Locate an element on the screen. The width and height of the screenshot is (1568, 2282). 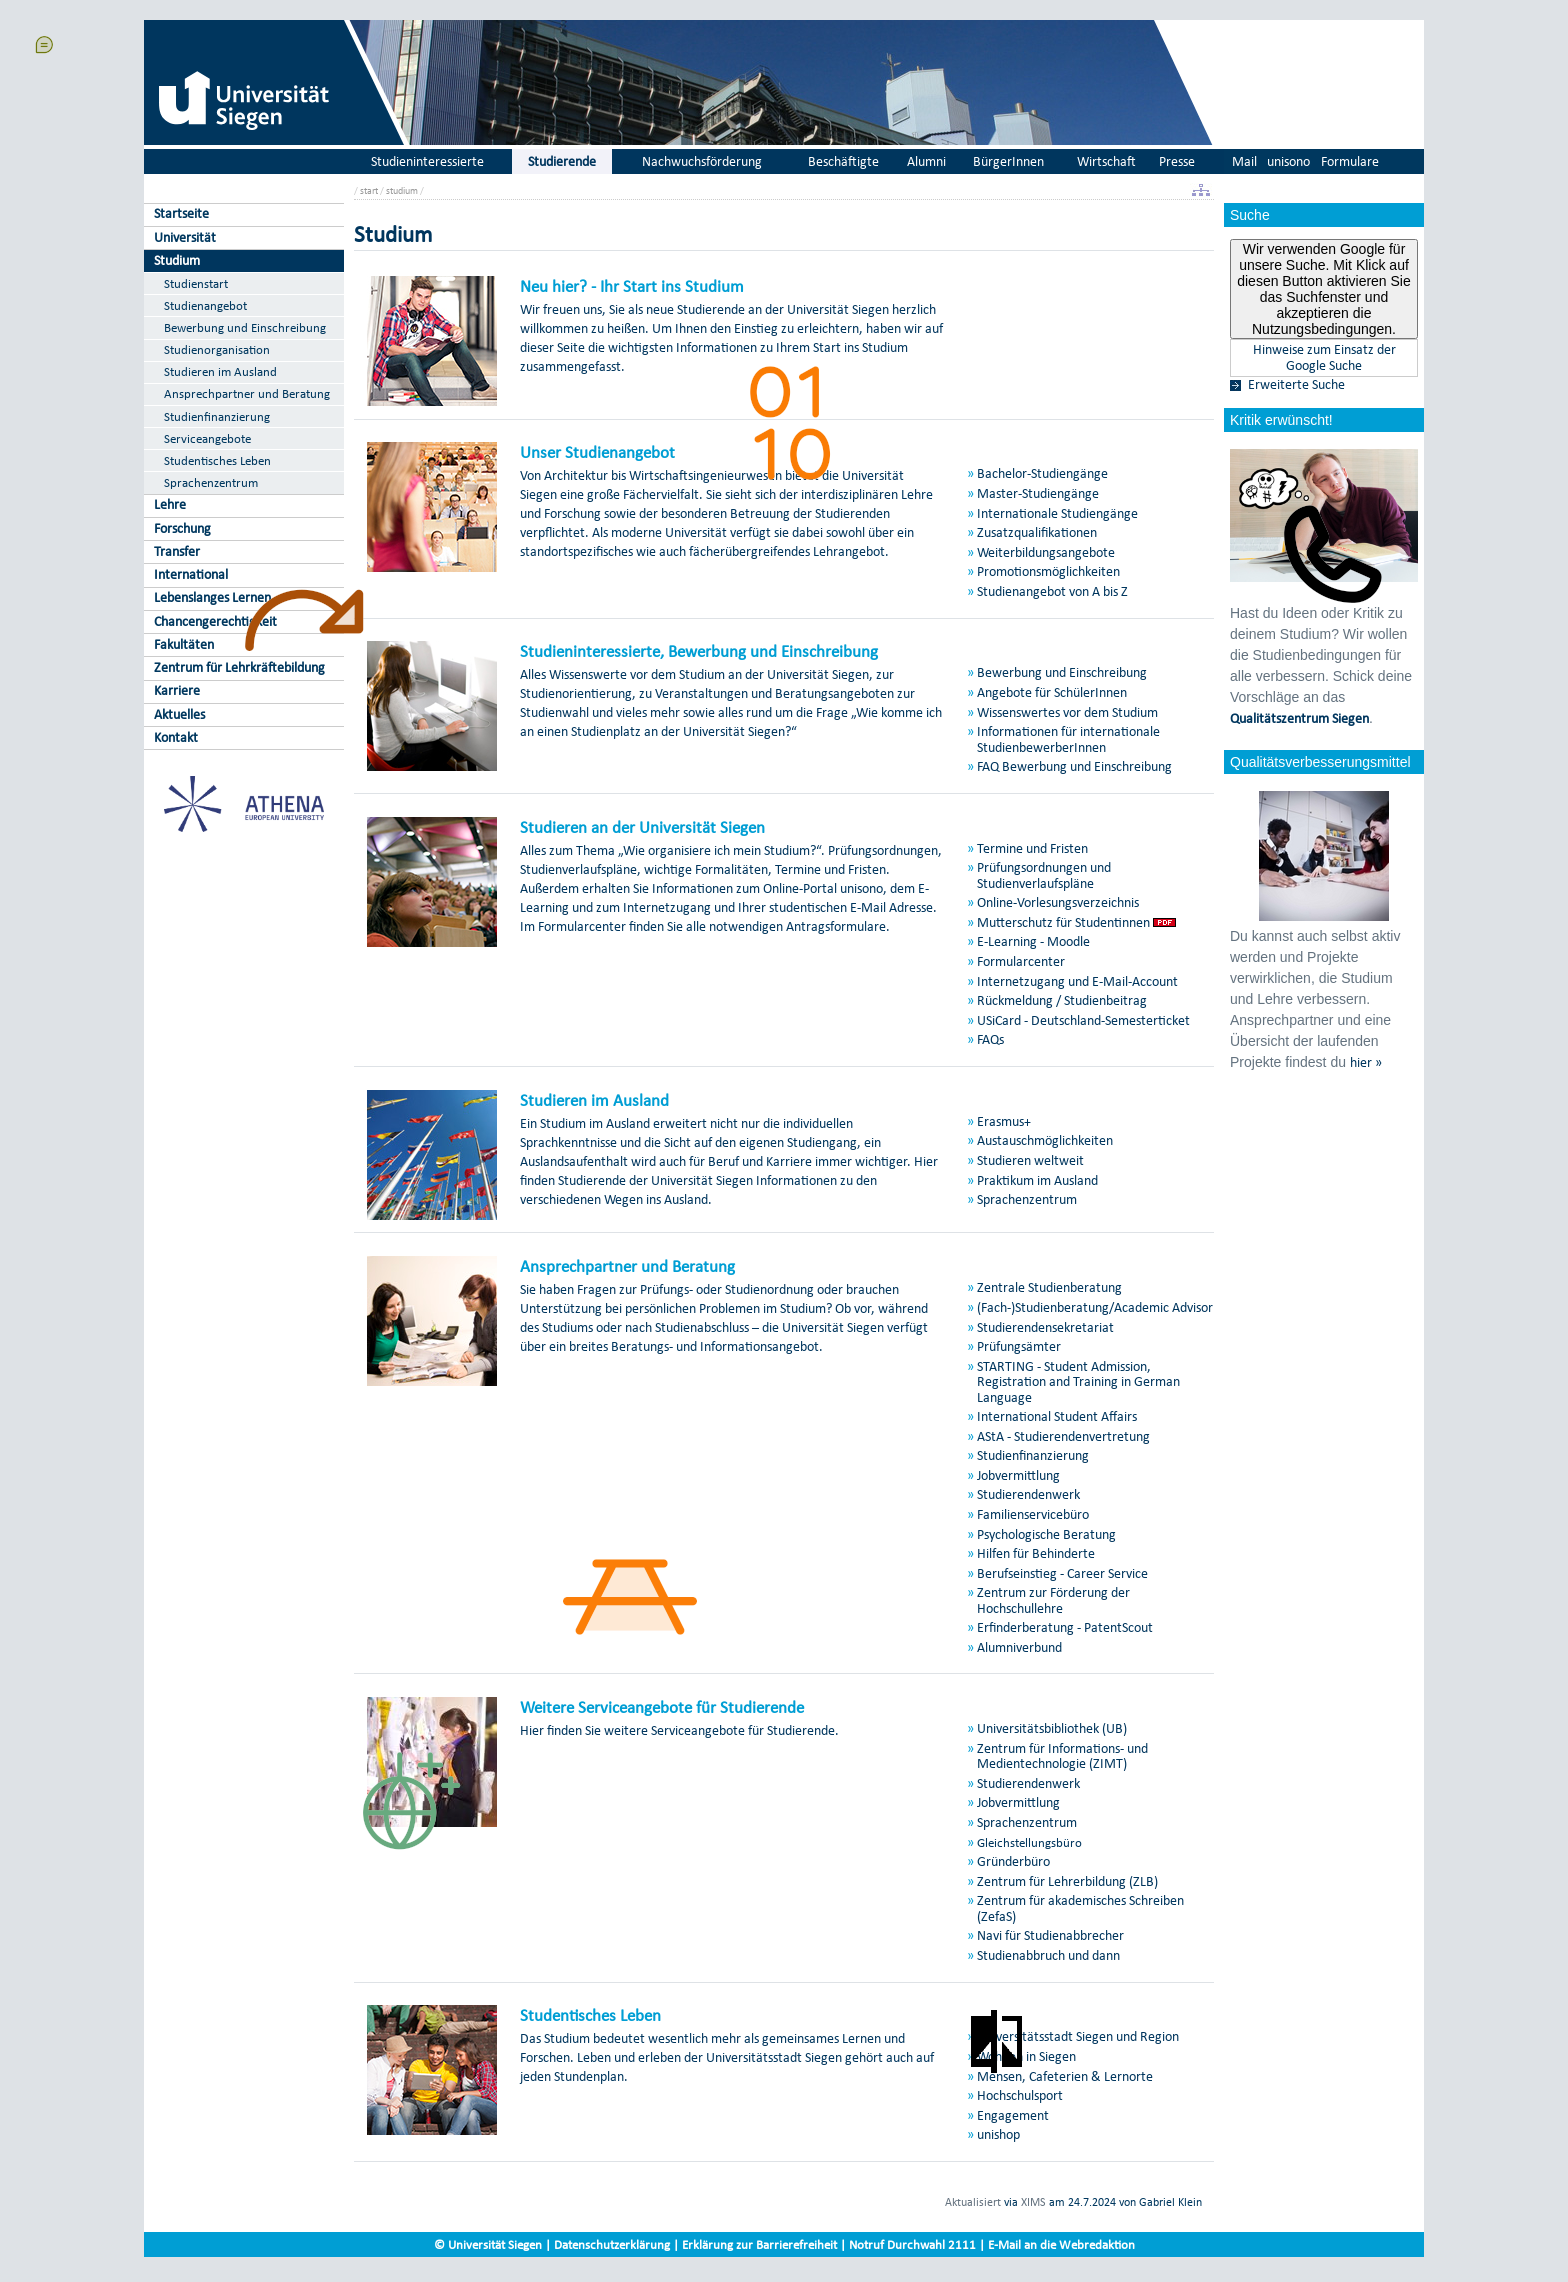
access party or event mode is located at coordinates (406, 1802).